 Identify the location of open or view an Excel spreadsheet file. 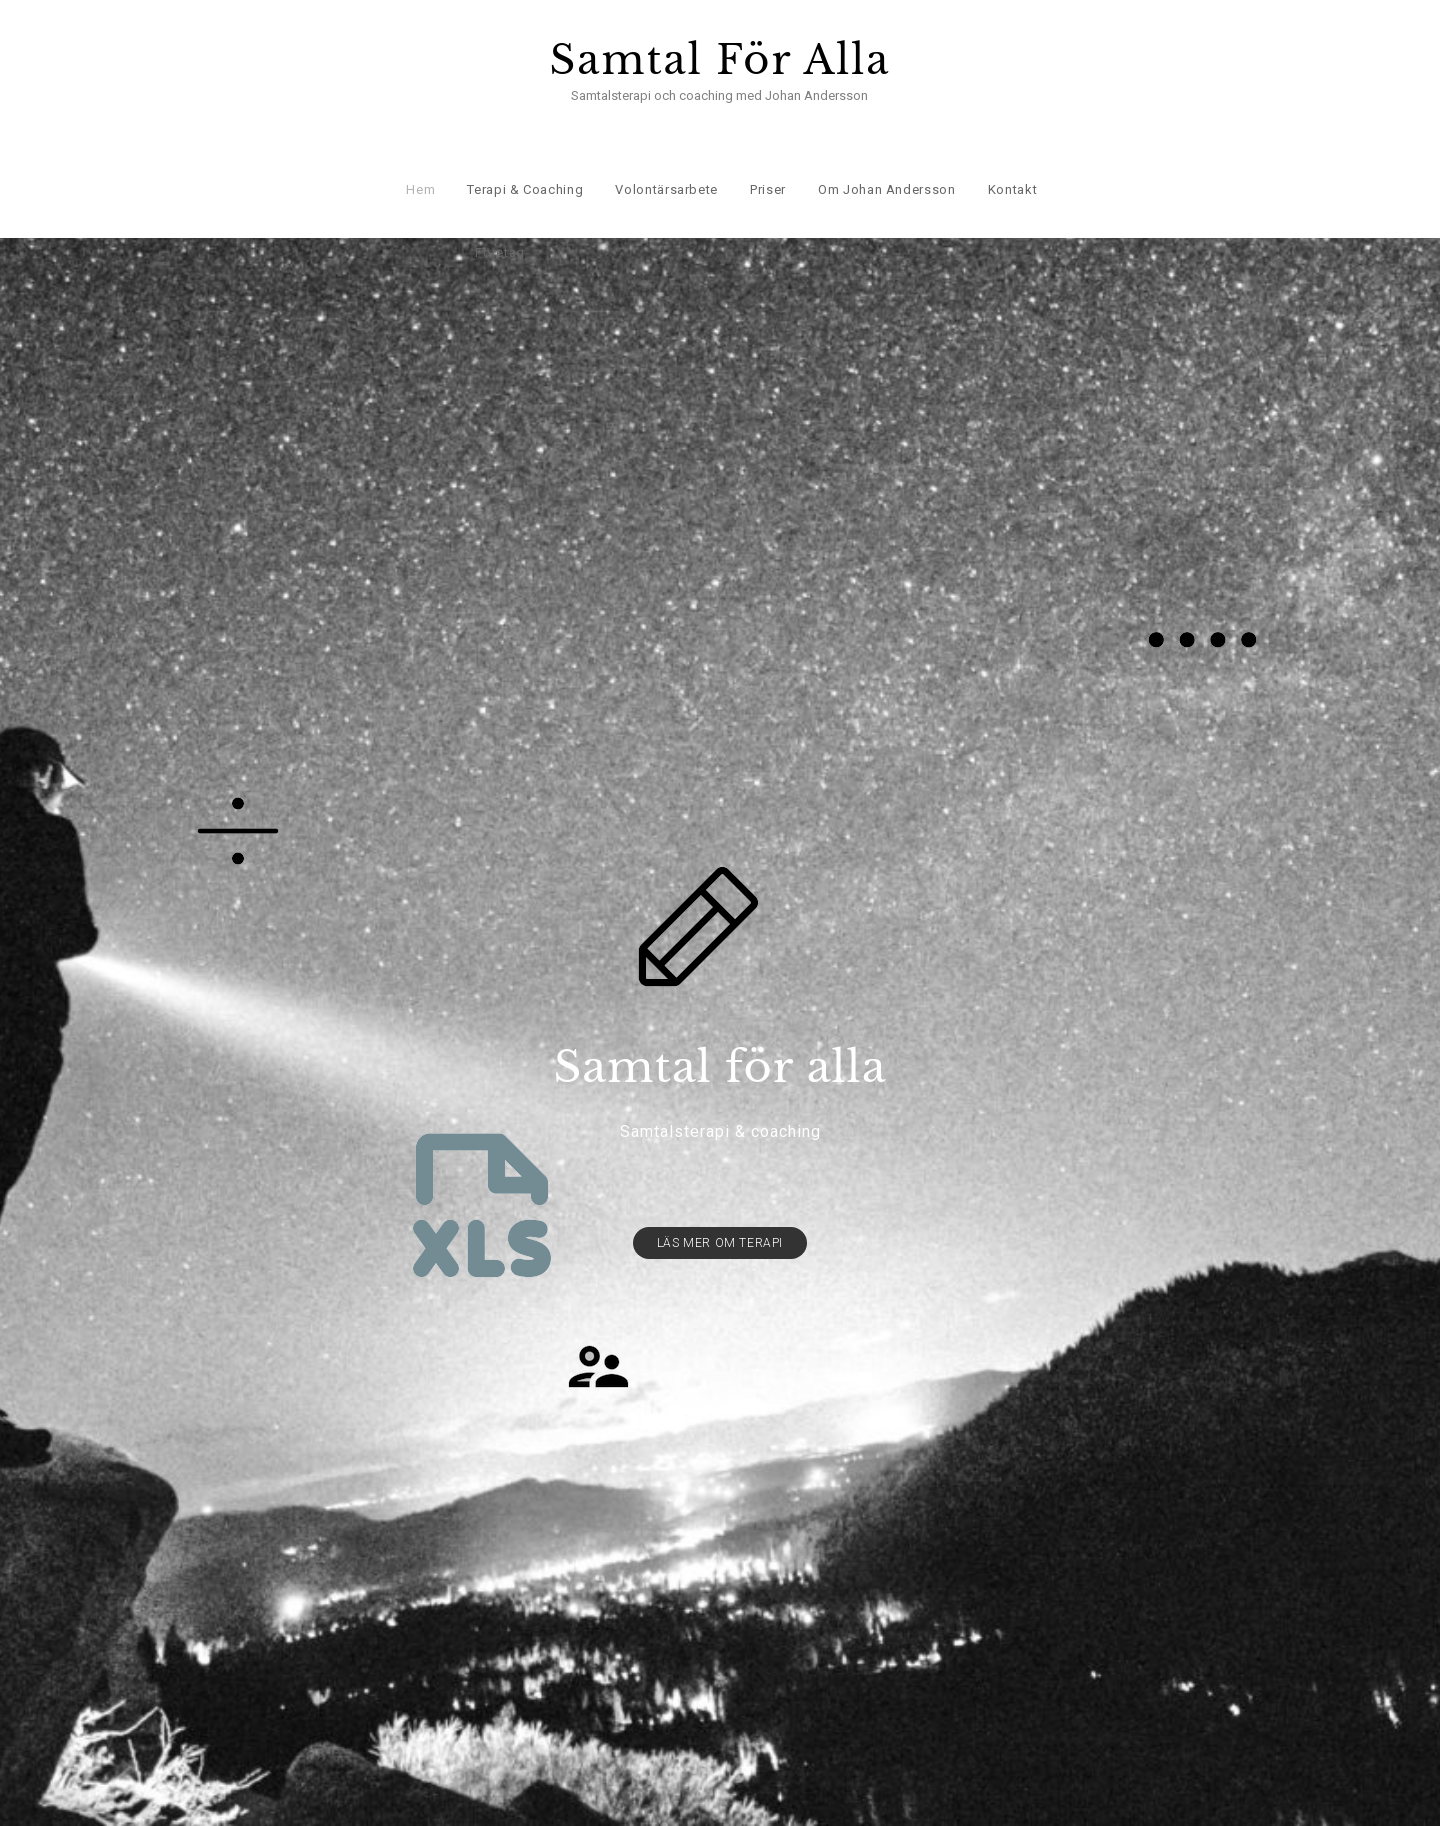
(482, 1211).